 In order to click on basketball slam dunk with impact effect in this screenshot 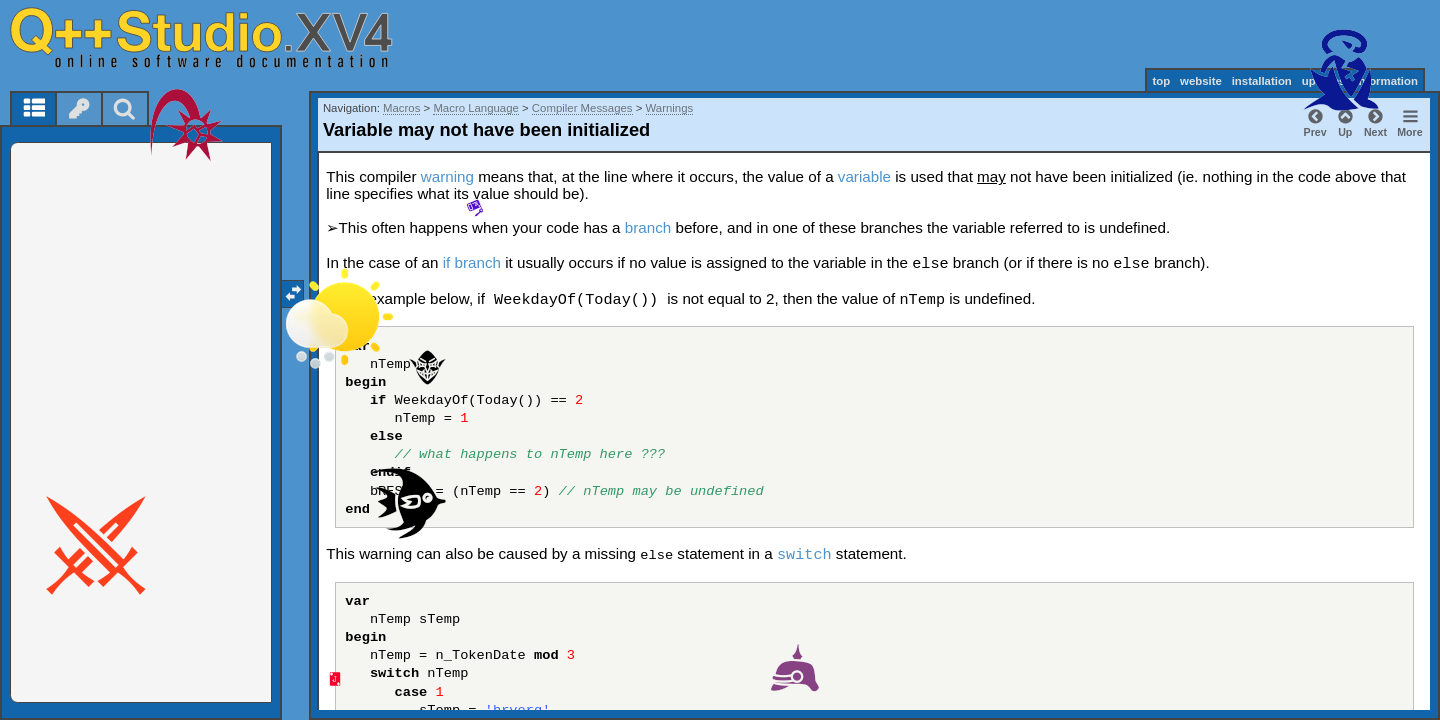, I will do `click(186, 125)`.